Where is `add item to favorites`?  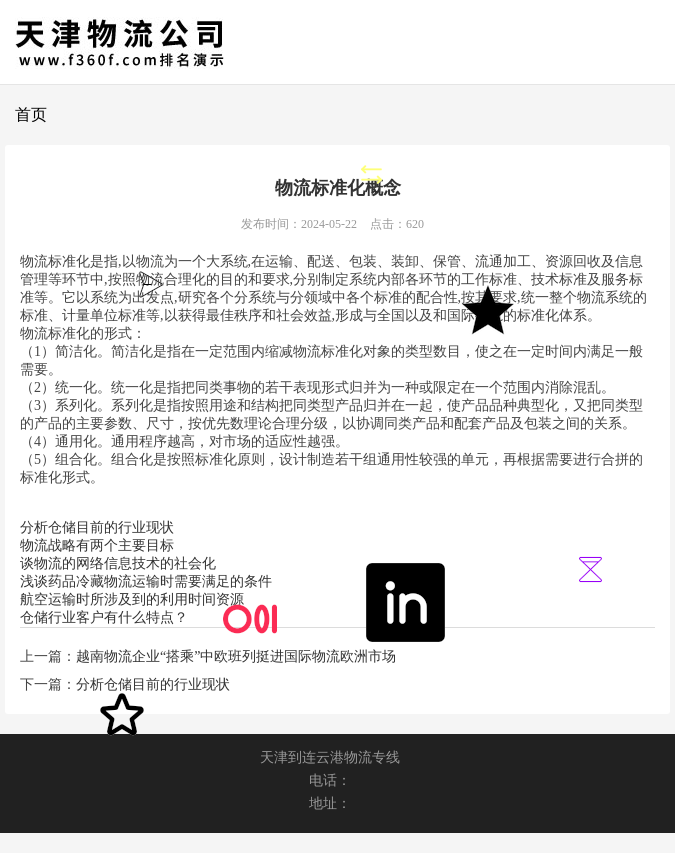 add item to favorites is located at coordinates (122, 715).